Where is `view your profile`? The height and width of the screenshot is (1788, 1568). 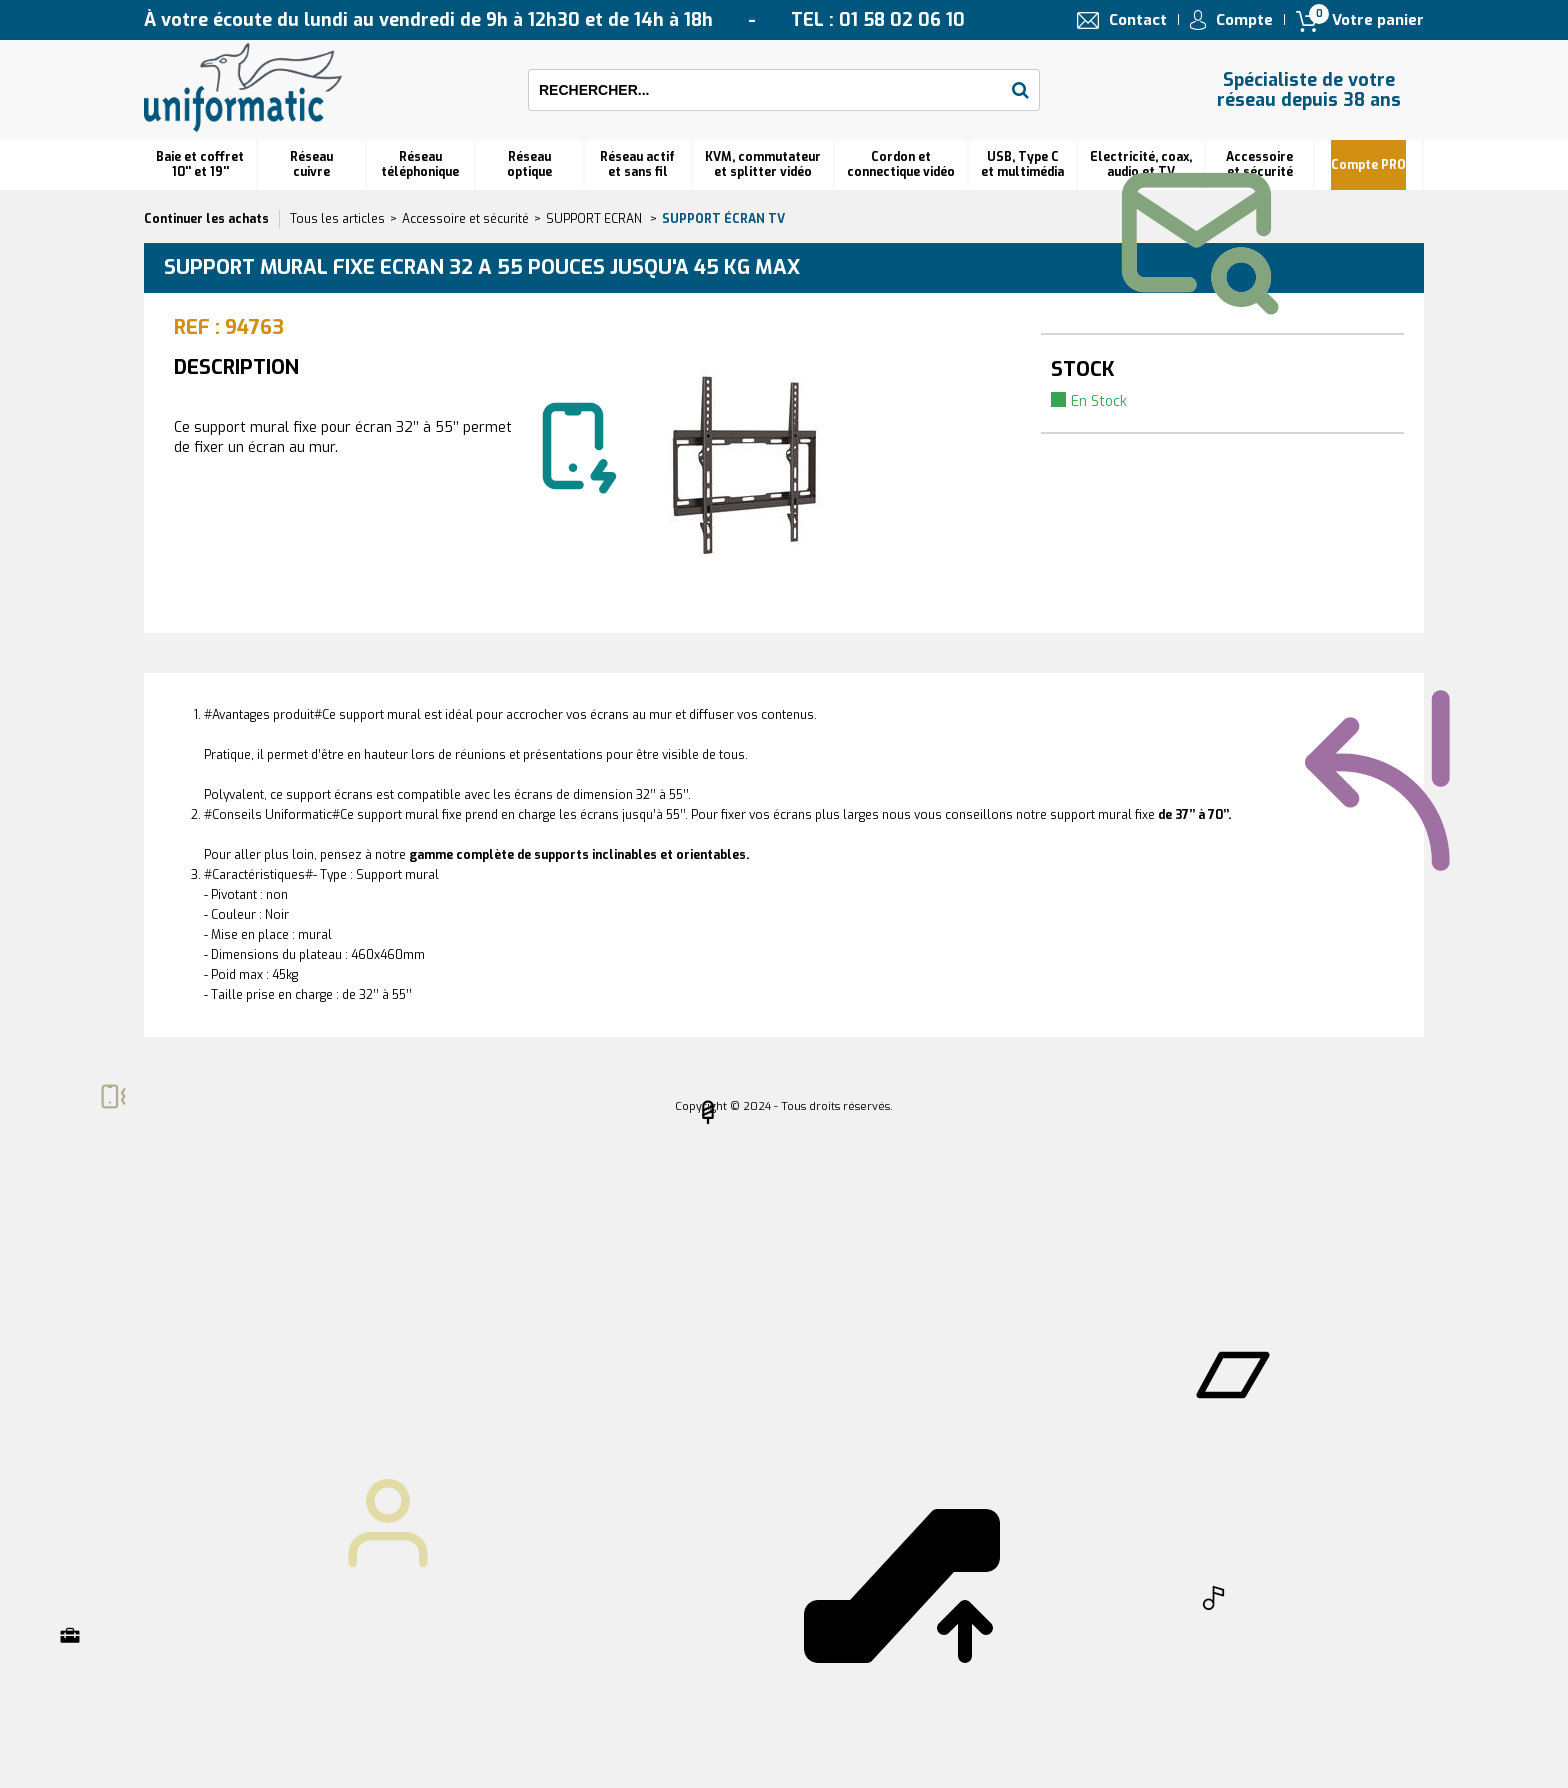
view your profile is located at coordinates (388, 1523).